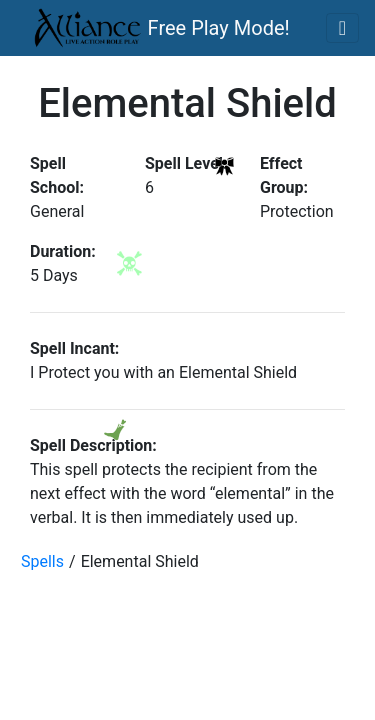  I want to click on indicates character injury or damage state, so click(115, 429).